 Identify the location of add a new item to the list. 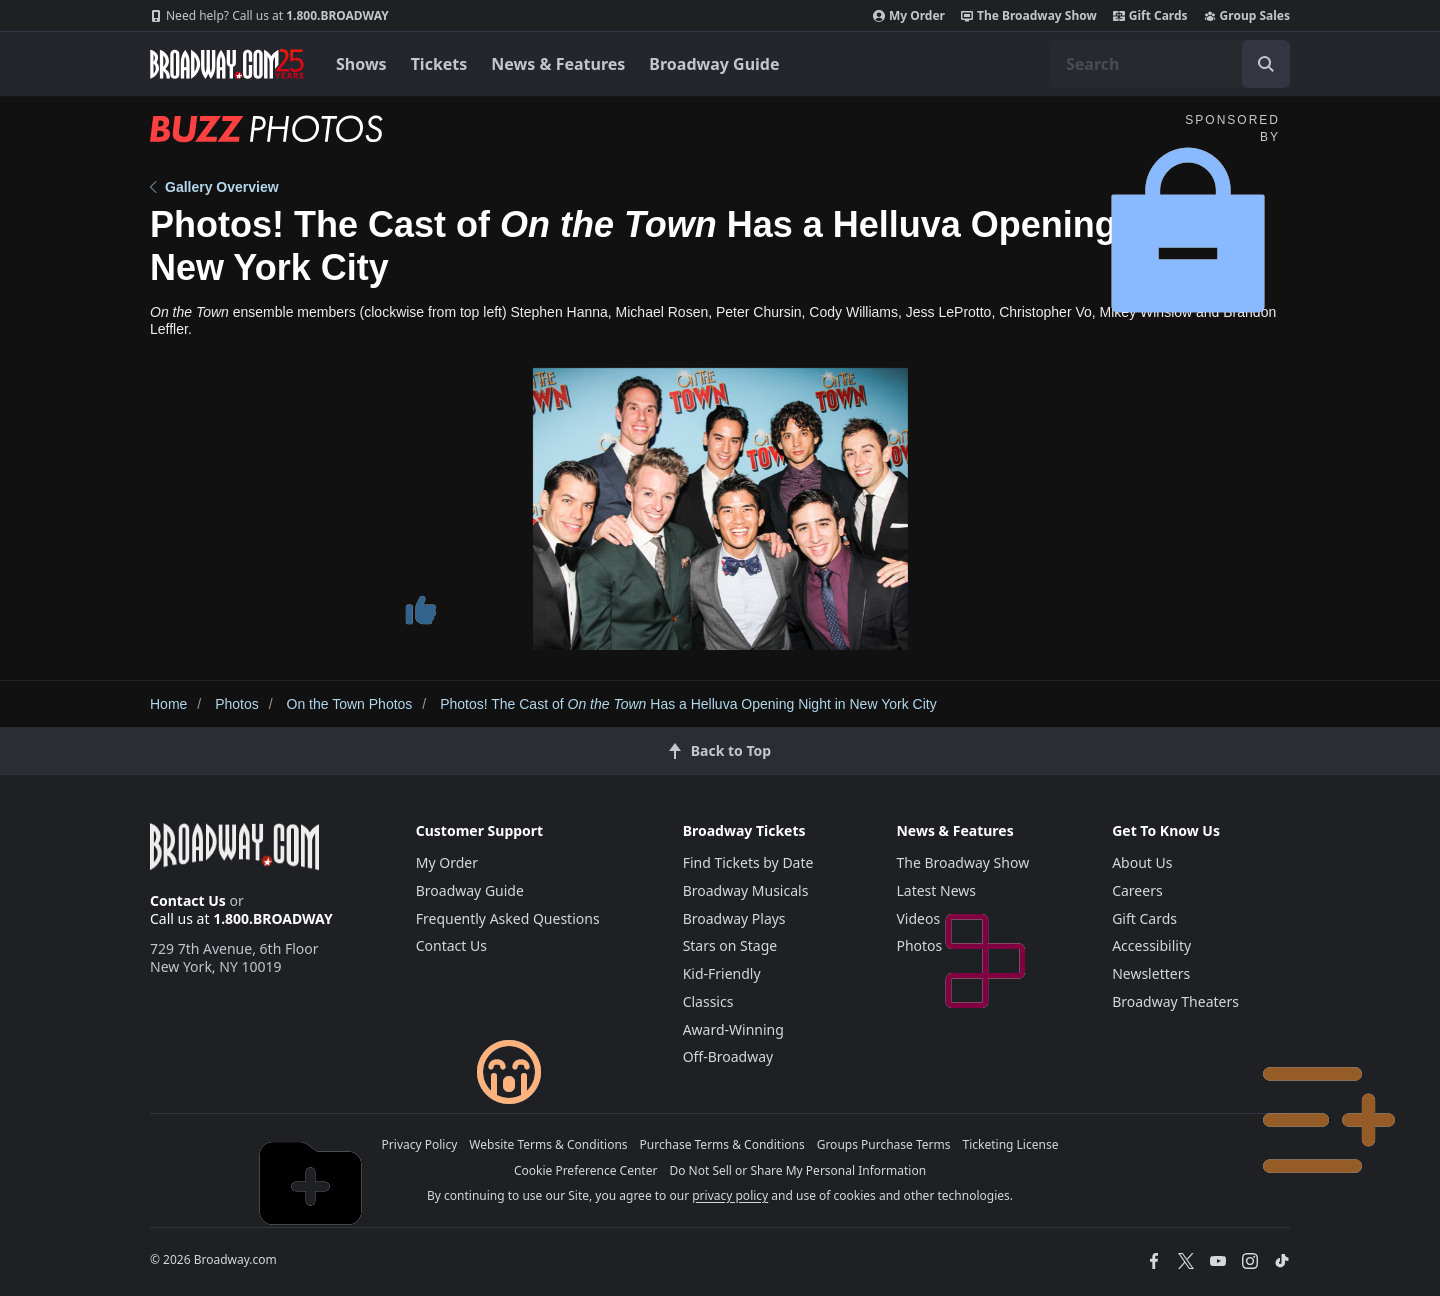
(1329, 1120).